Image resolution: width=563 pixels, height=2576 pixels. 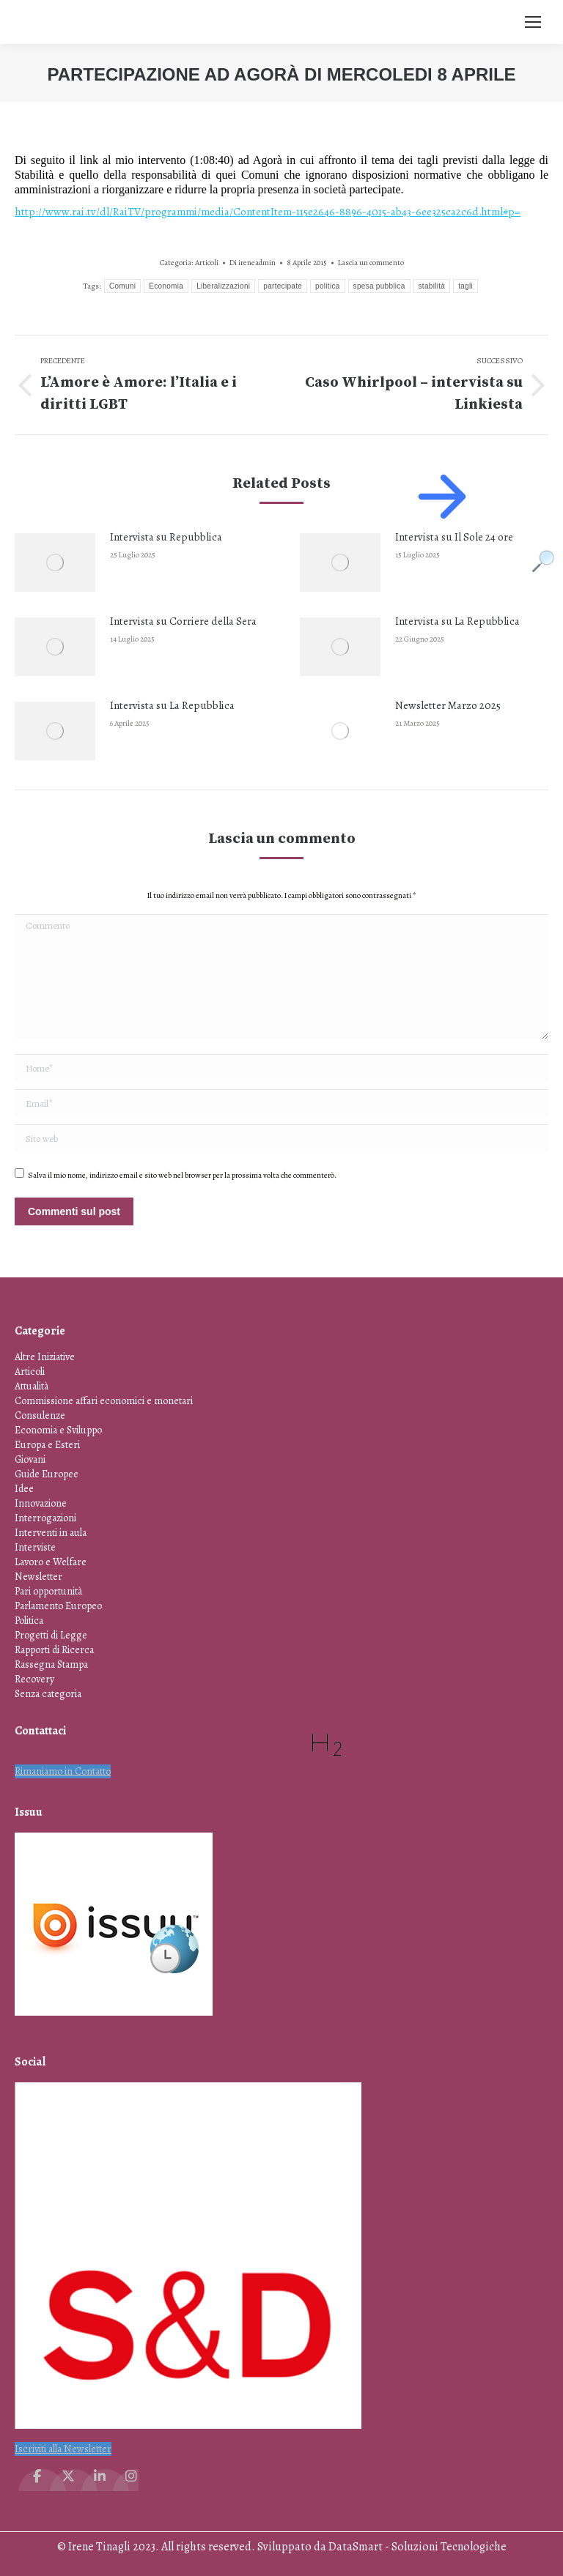 I want to click on format text as heading level 2, so click(x=325, y=1744).